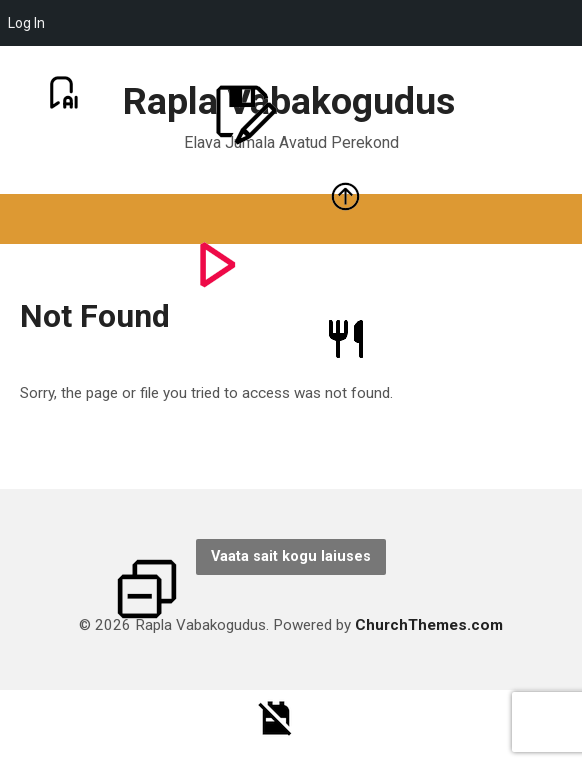 Image resolution: width=582 pixels, height=766 pixels. What do you see at coordinates (246, 115) in the screenshot?
I see `save file with a new name or location` at bounding box center [246, 115].